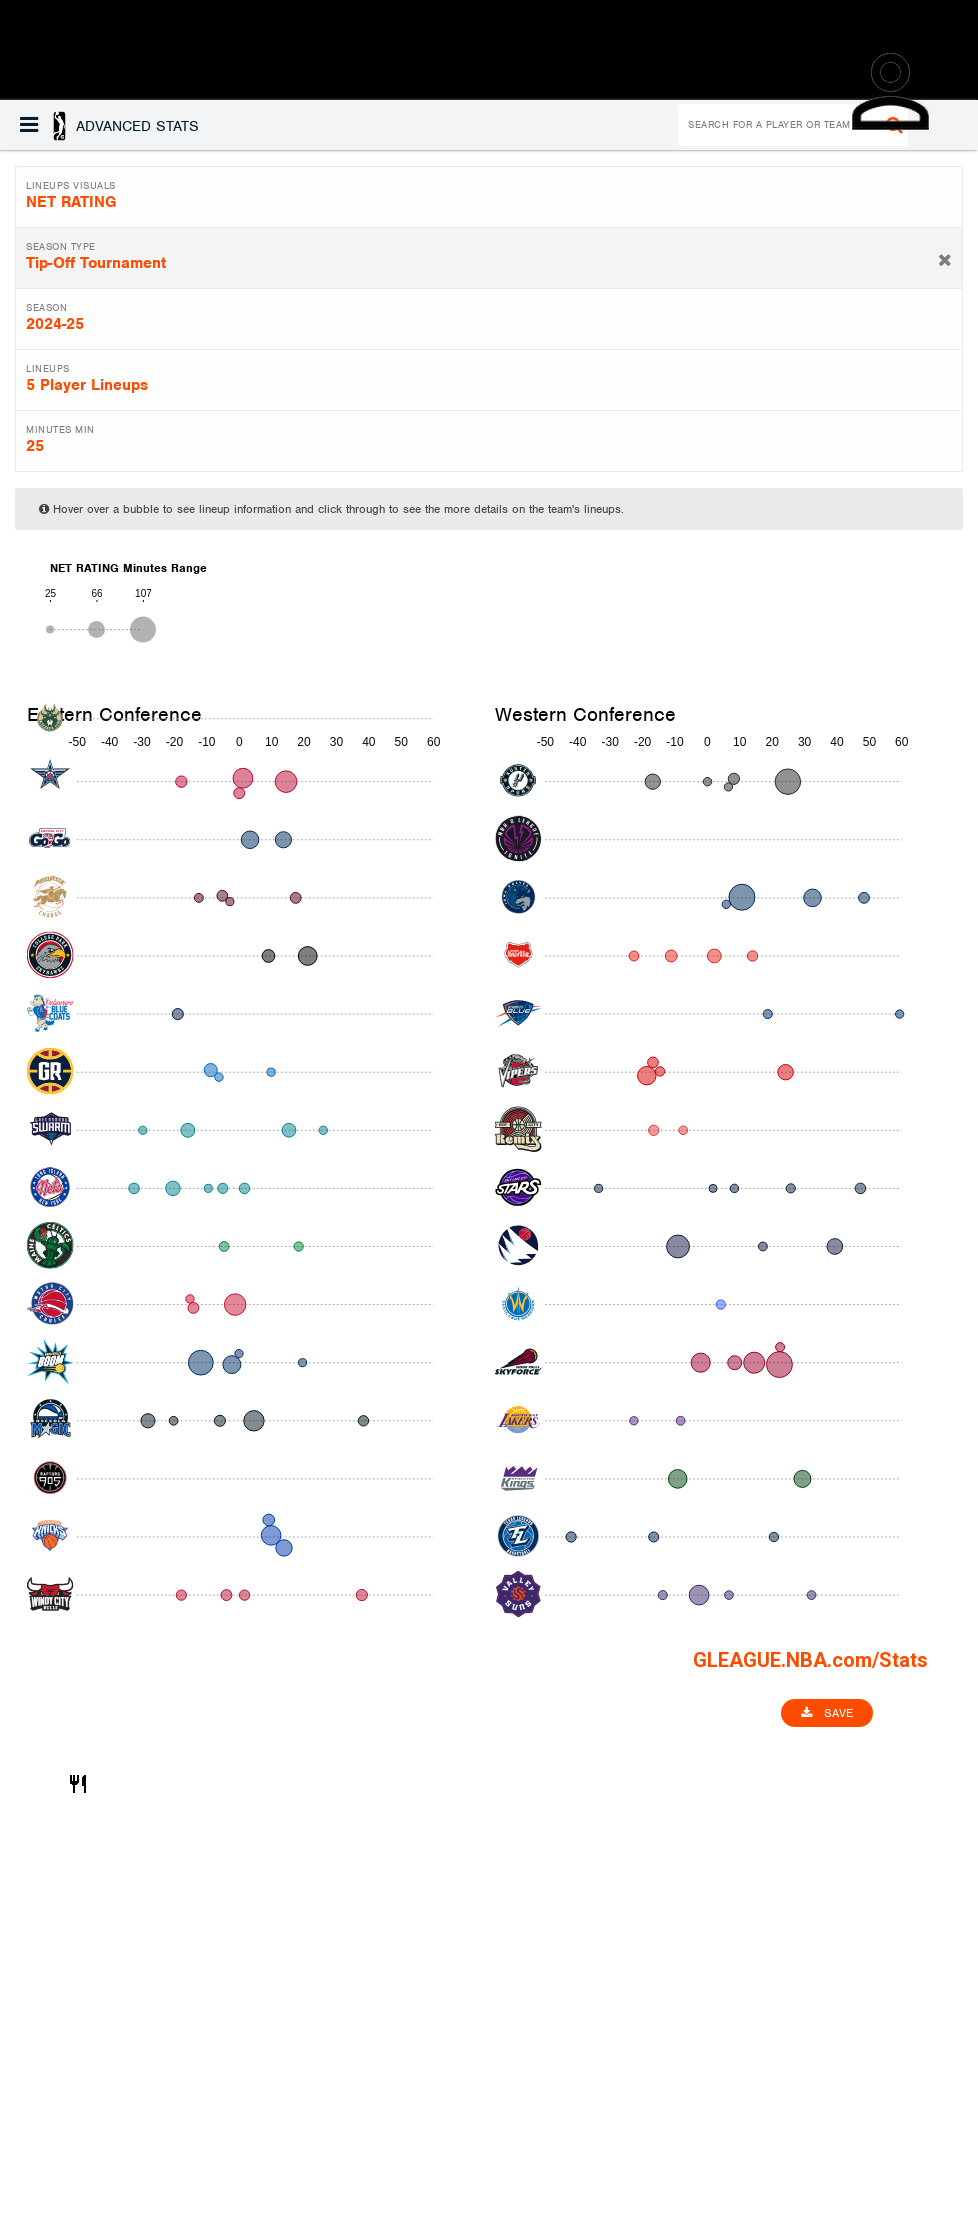  What do you see at coordinates (78, 1784) in the screenshot?
I see `find nearby restaurants` at bounding box center [78, 1784].